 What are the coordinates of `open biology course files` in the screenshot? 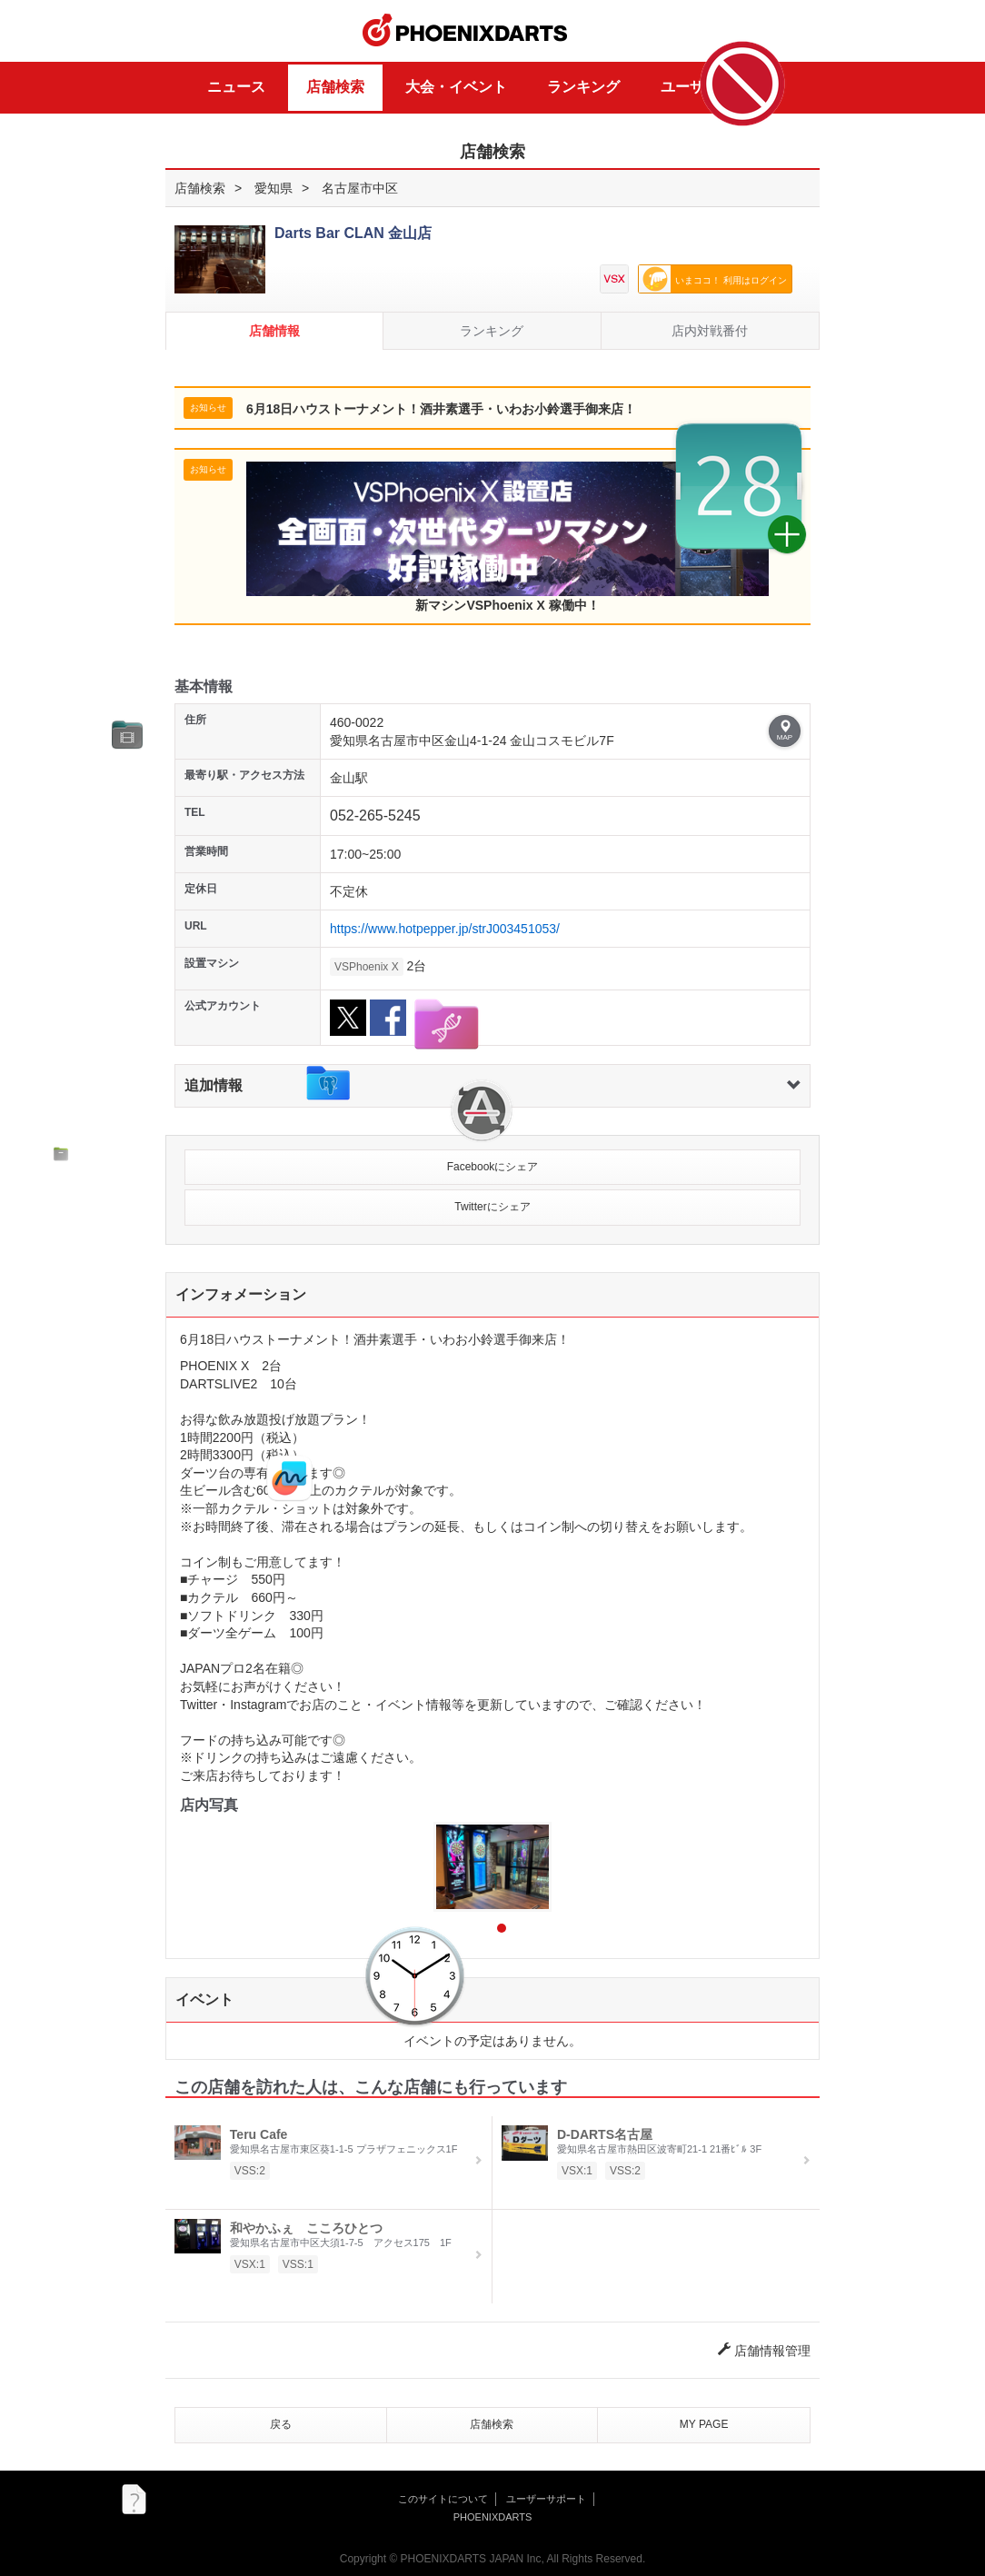 It's located at (446, 1026).